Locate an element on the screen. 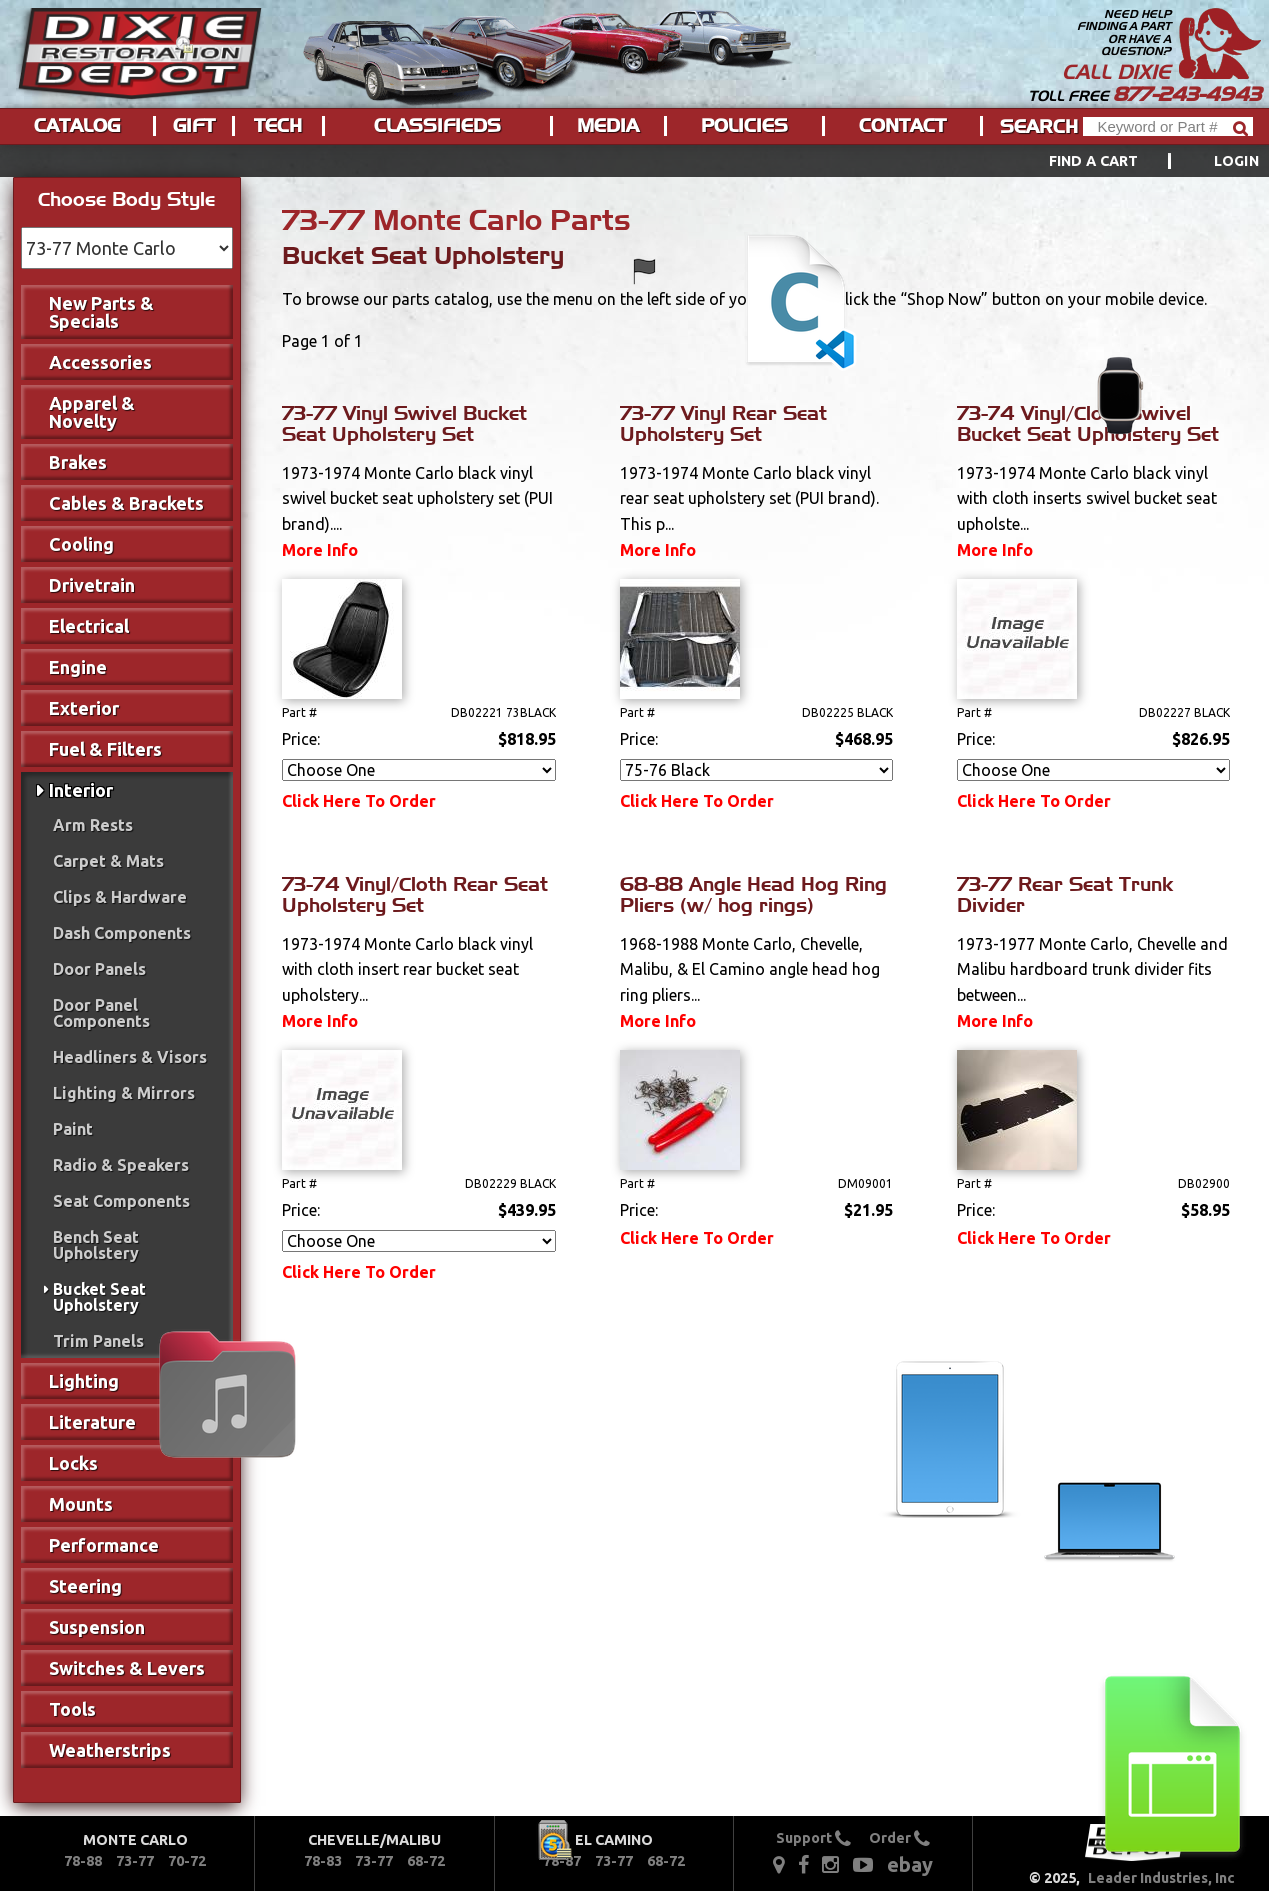 The height and width of the screenshot is (1895, 1269). manage your paired Apple Watch SE is located at coordinates (1119, 395).